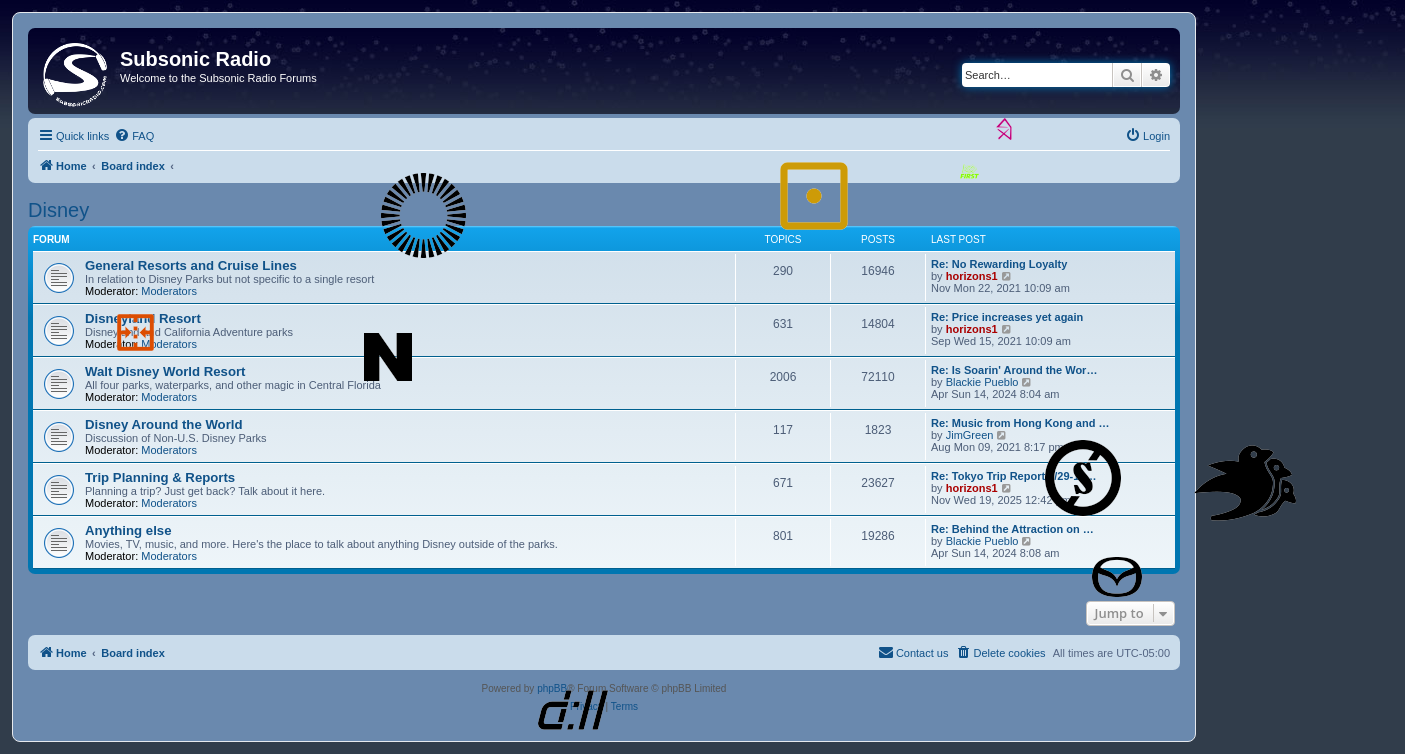 The height and width of the screenshot is (754, 1405). I want to click on cmplid brand logo, so click(573, 710).